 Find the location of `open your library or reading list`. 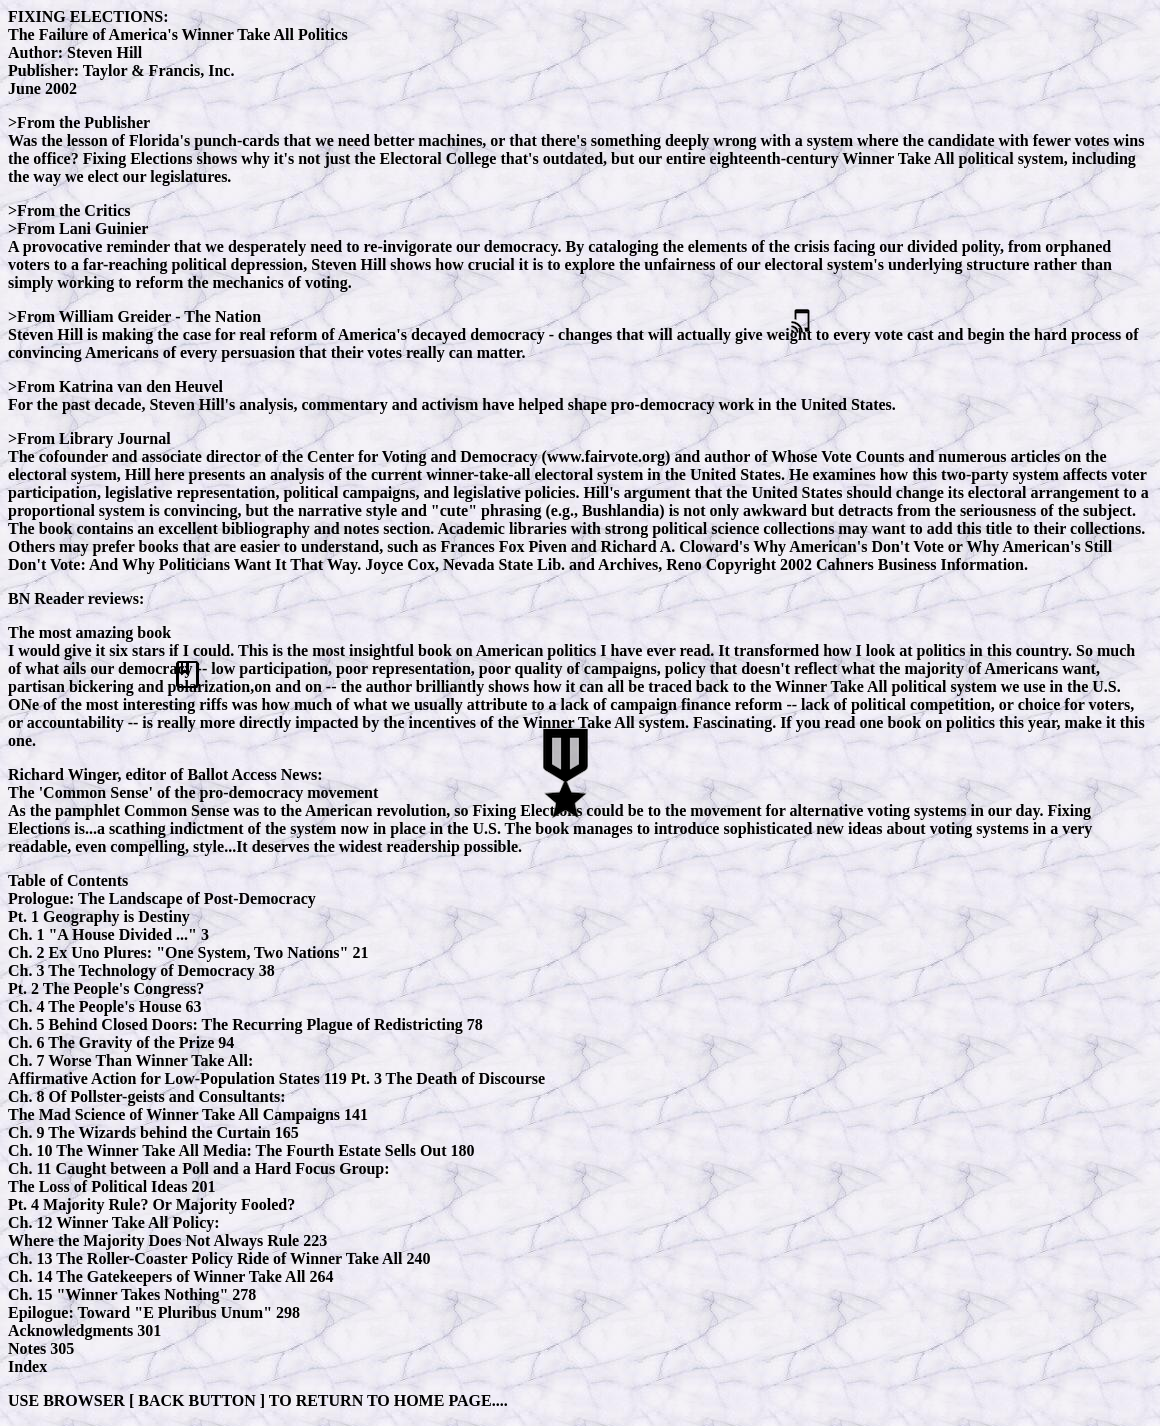

open your library or reading list is located at coordinates (187, 674).